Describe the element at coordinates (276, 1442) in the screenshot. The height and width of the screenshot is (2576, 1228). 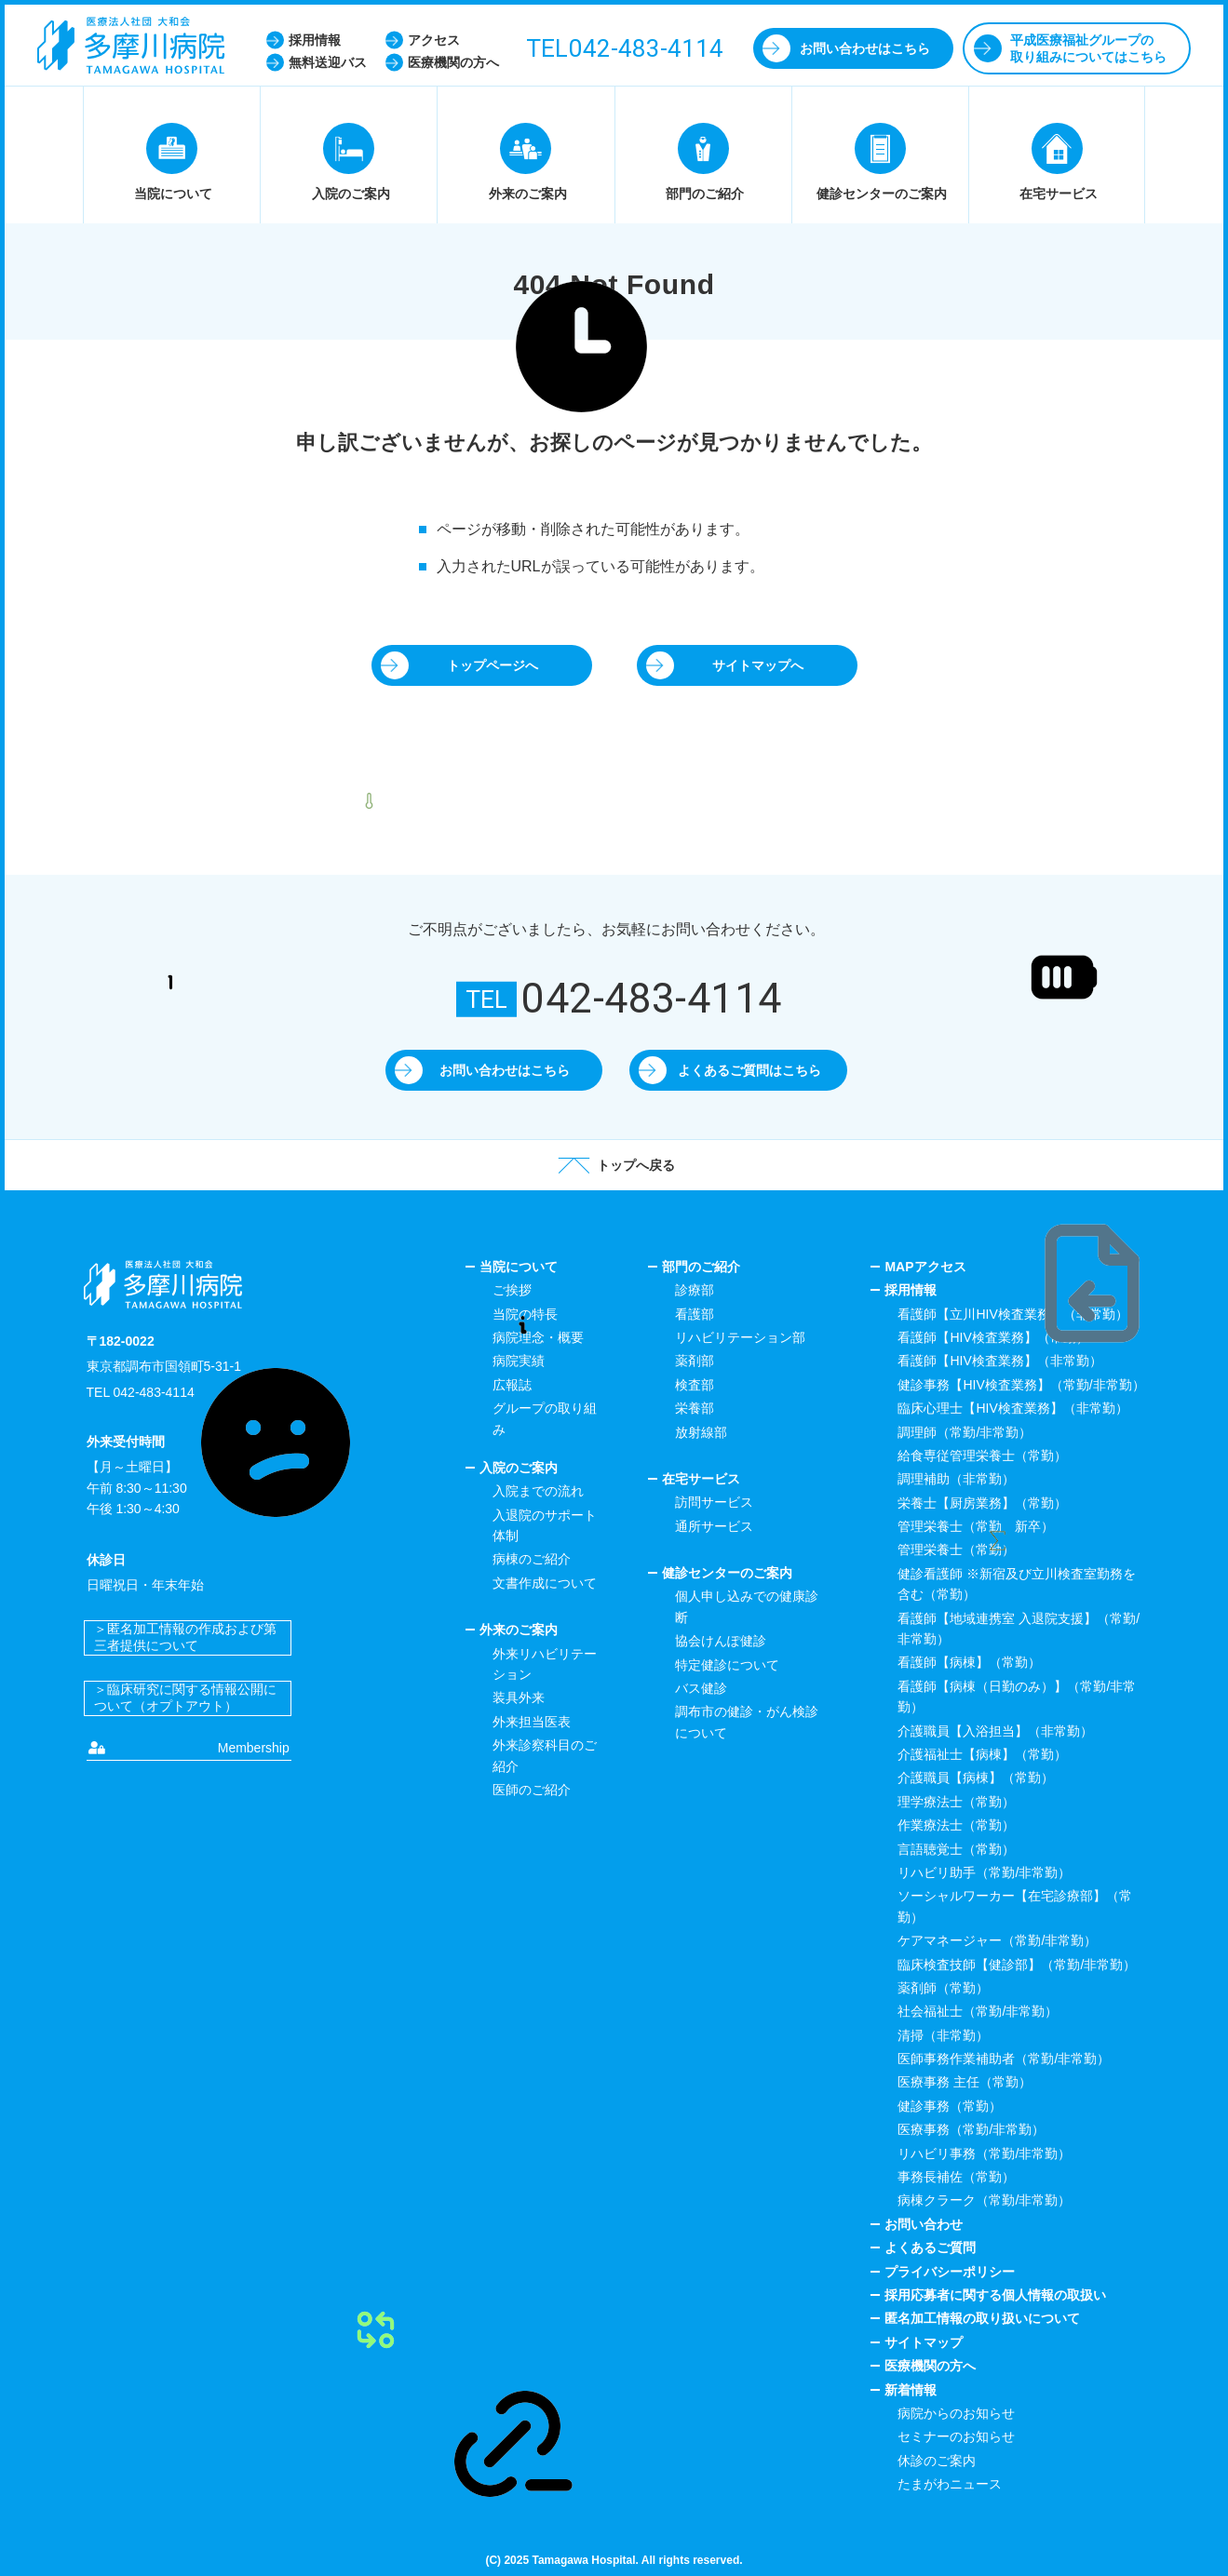
I see `indicates a confused or uncertain state` at that location.